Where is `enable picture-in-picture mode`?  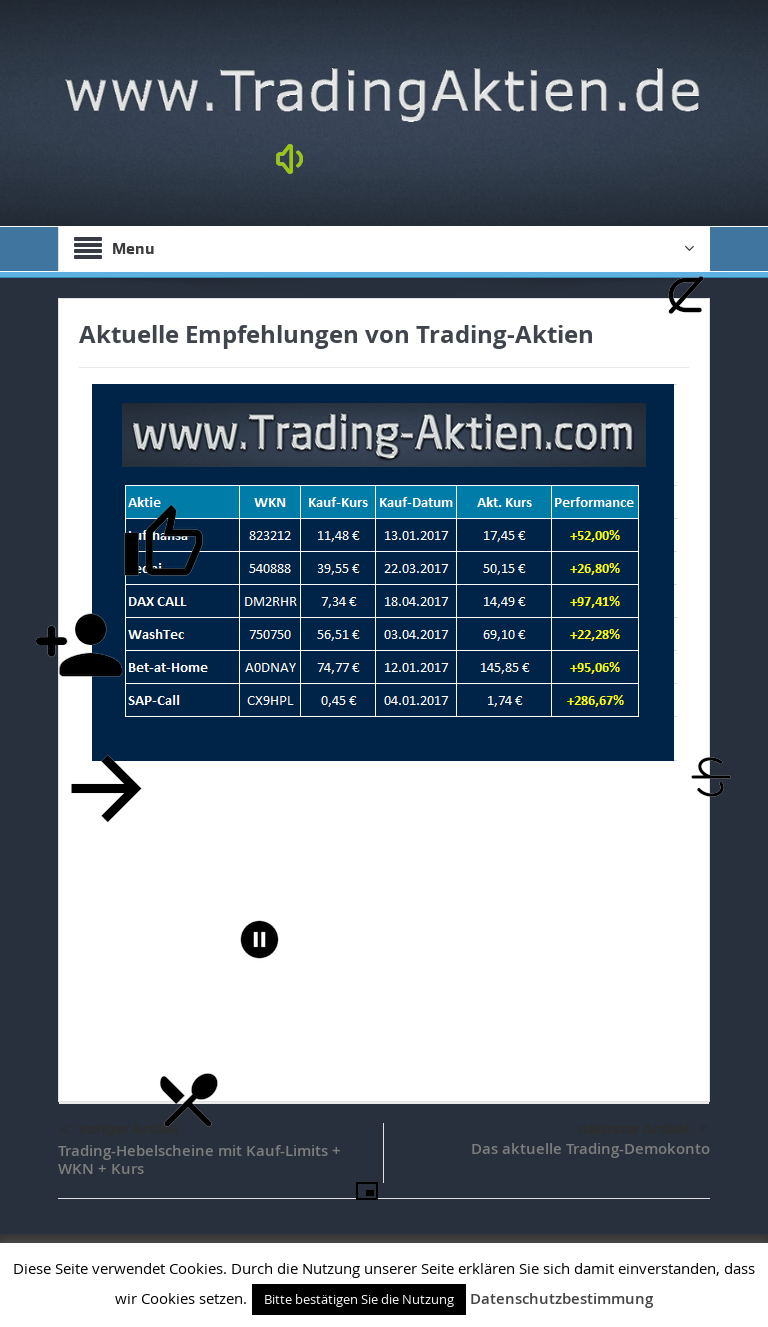
enable picture-in-picture mode is located at coordinates (367, 1191).